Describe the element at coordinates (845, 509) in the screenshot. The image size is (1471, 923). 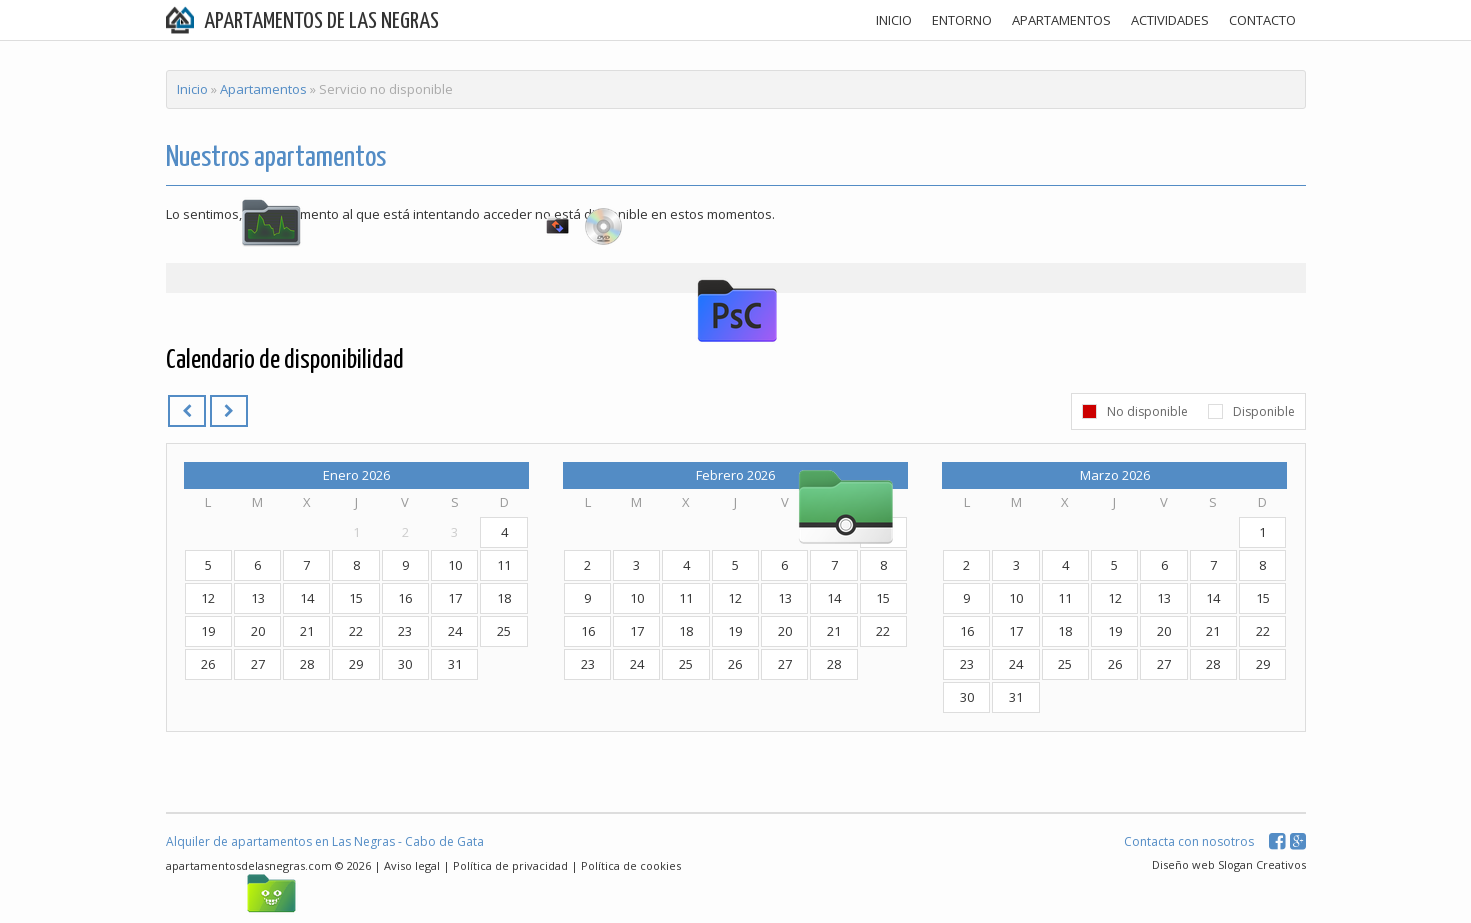
I see `folder for storing pokémon-related files or games` at that location.